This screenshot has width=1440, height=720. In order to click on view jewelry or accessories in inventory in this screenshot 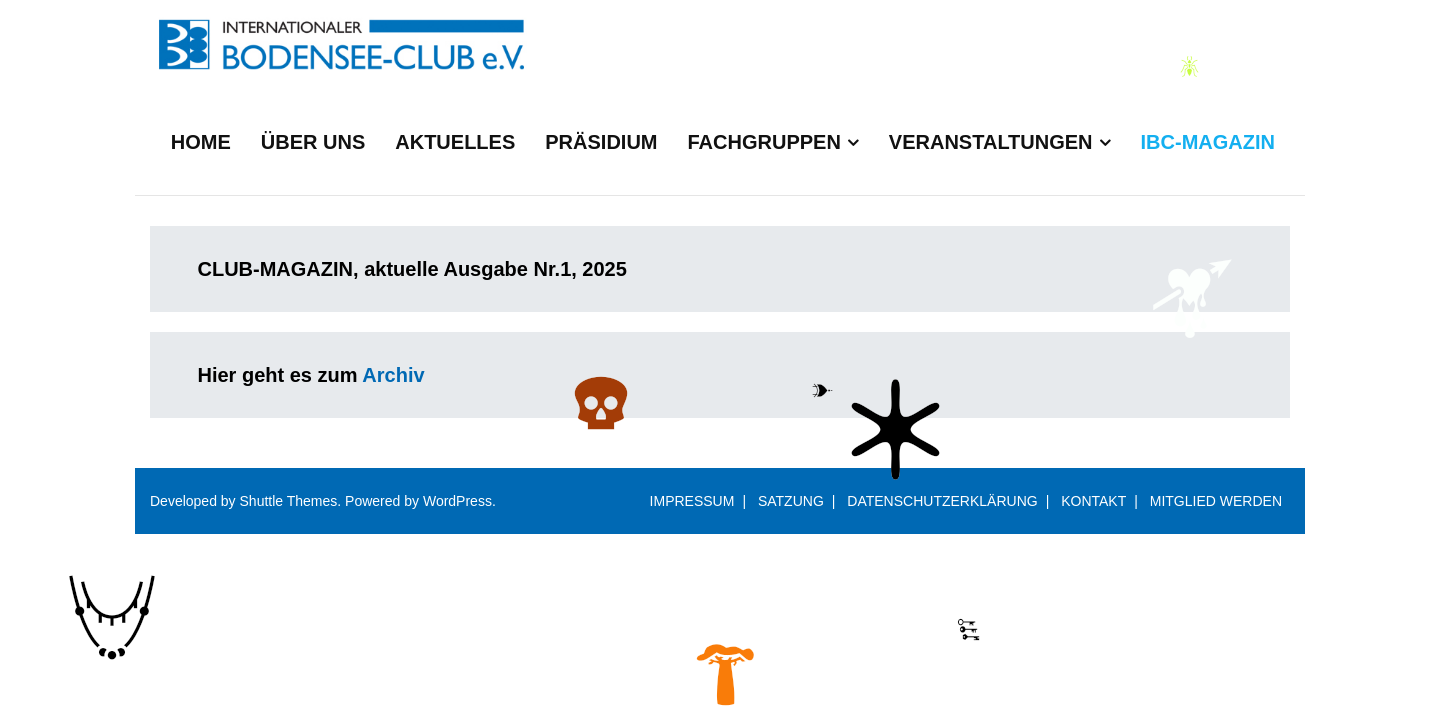, I will do `click(112, 617)`.